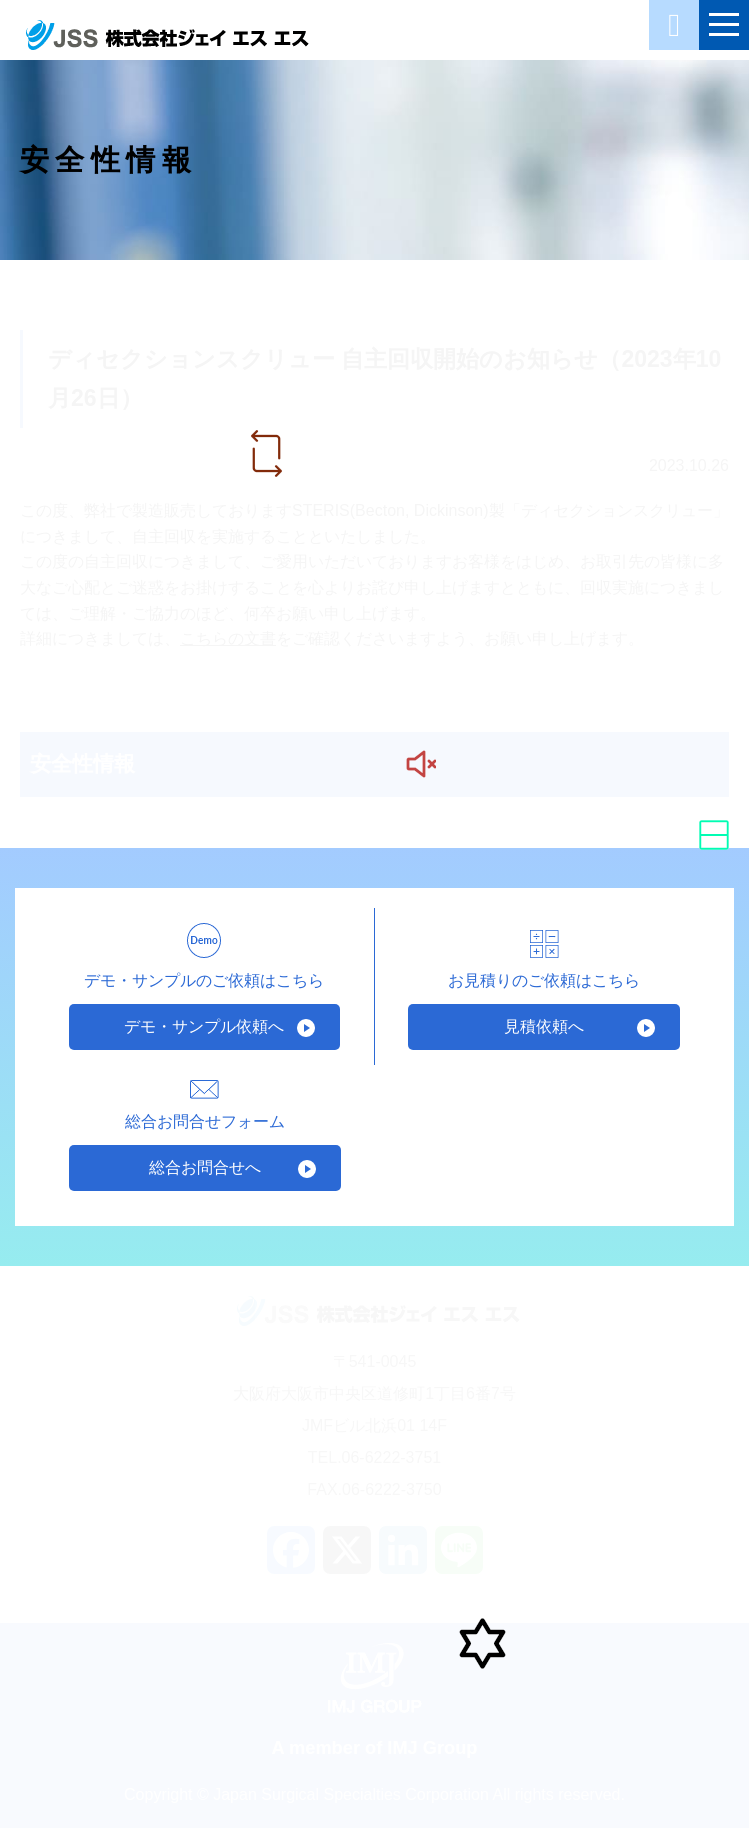 Image resolution: width=749 pixels, height=1828 pixels. Describe the element at coordinates (714, 835) in the screenshot. I see `split view into top and bottom panels` at that location.